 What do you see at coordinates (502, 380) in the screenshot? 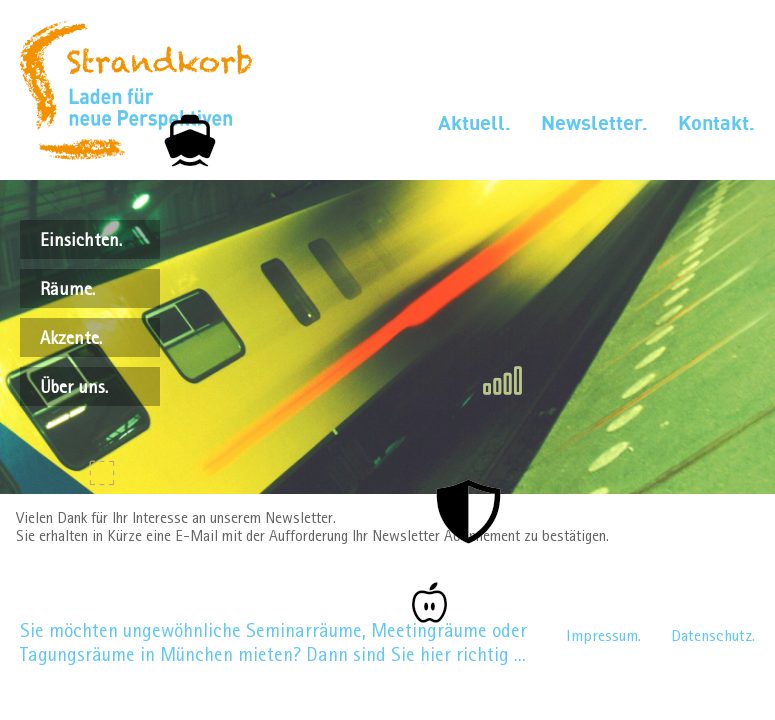
I see `indicates cellular network signal strength` at bounding box center [502, 380].